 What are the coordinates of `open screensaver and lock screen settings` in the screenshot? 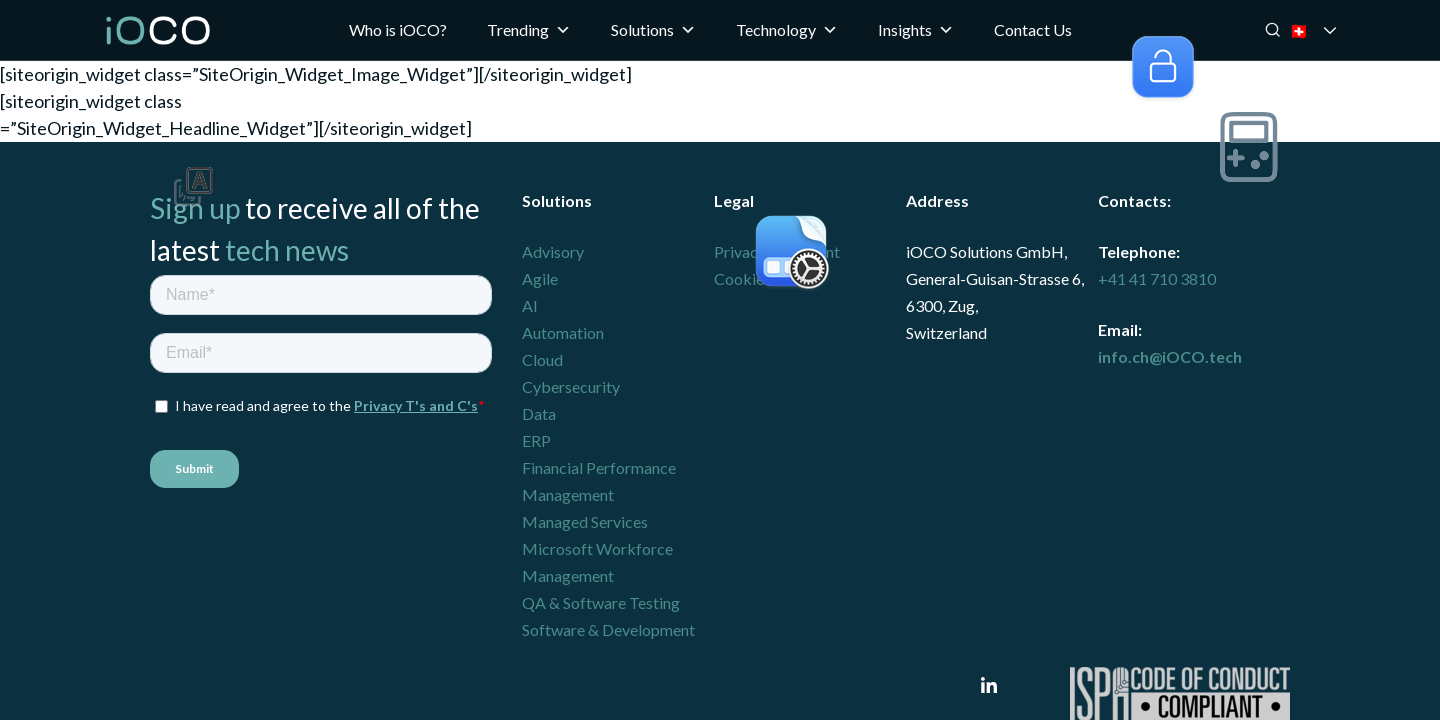 It's located at (1163, 68).